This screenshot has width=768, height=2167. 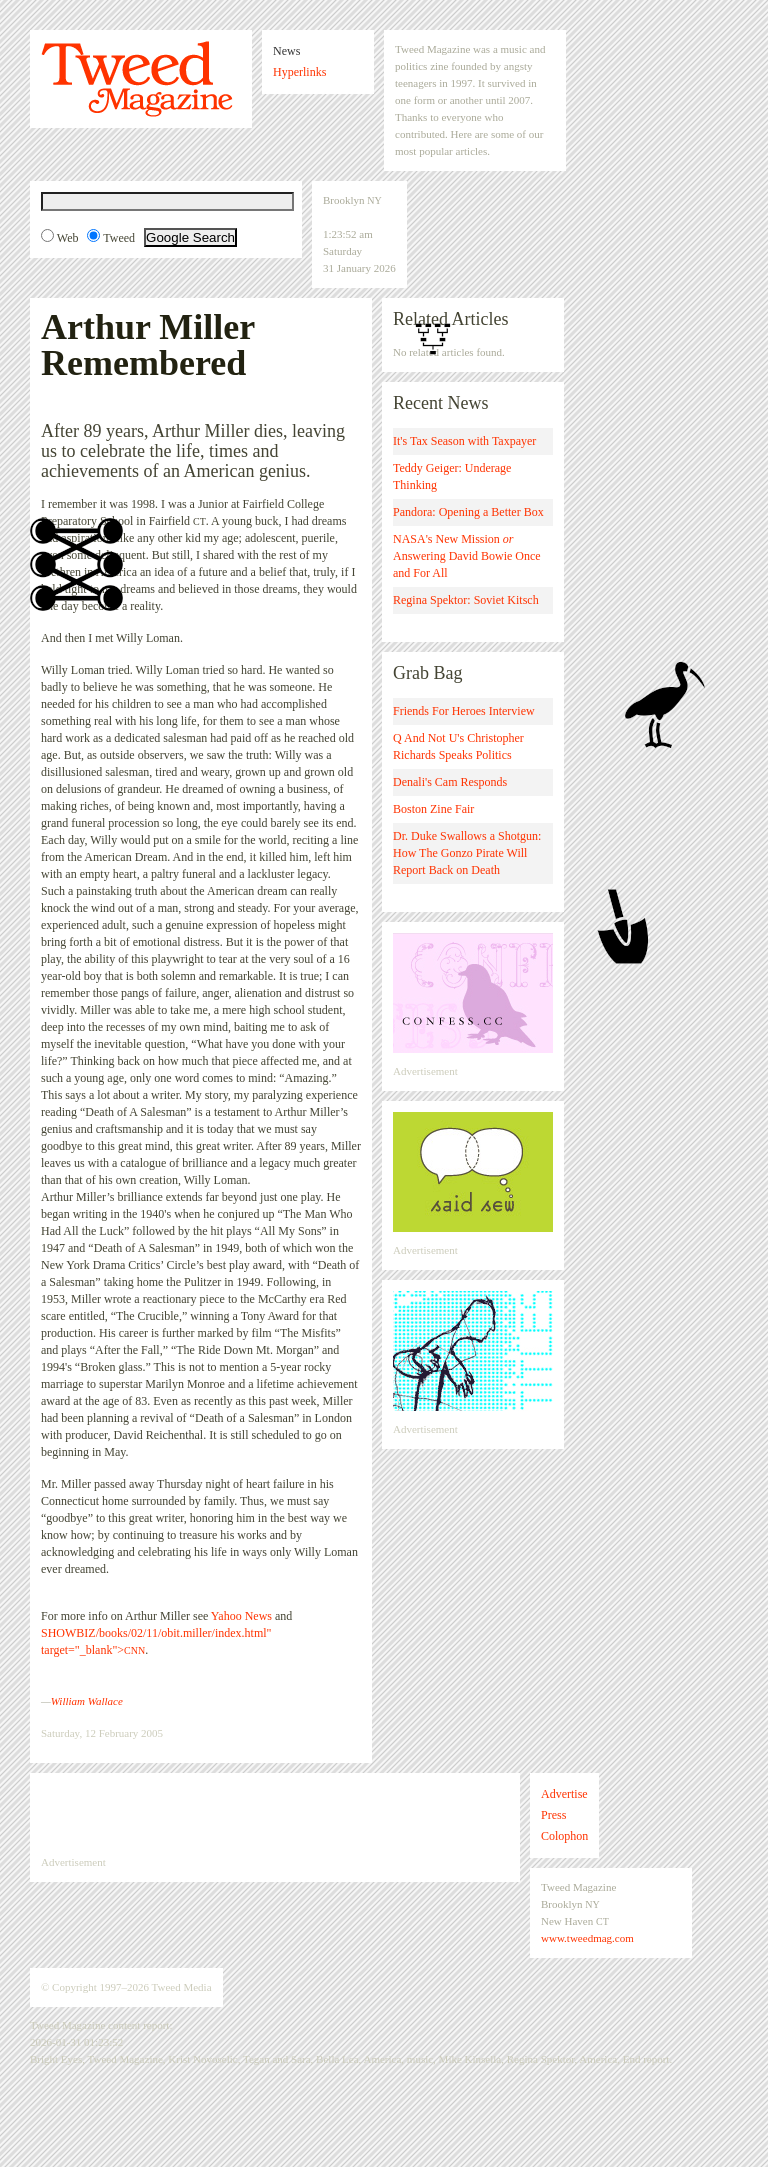 What do you see at coordinates (665, 705) in the screenshot?
I see `ibis bird icon for wildlife or nature category` at bounding box center [665, 705].